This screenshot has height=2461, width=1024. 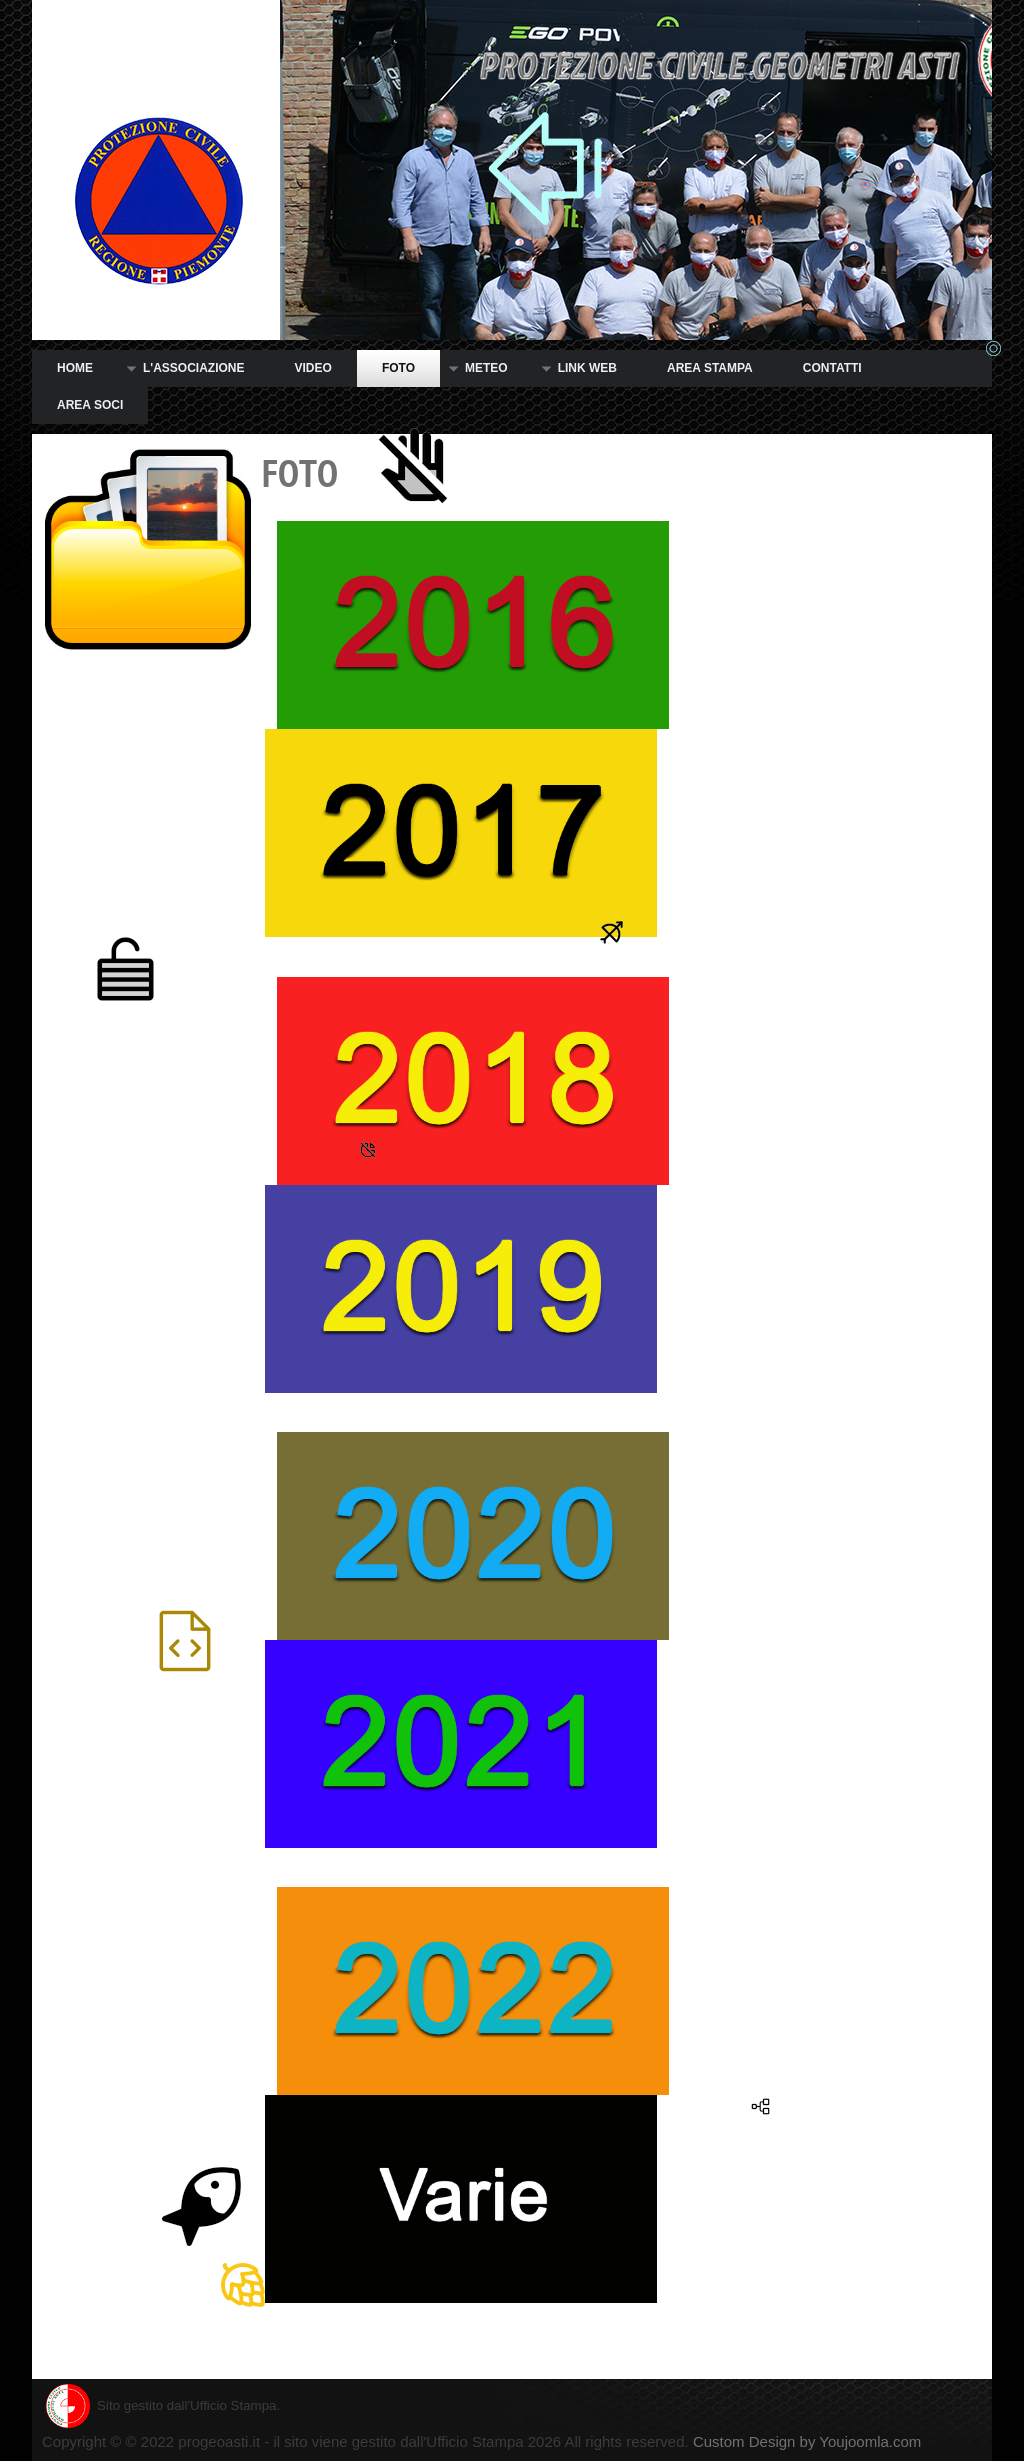 I want to click on access fishing or marine-related features, so click(x=205, y=2202).